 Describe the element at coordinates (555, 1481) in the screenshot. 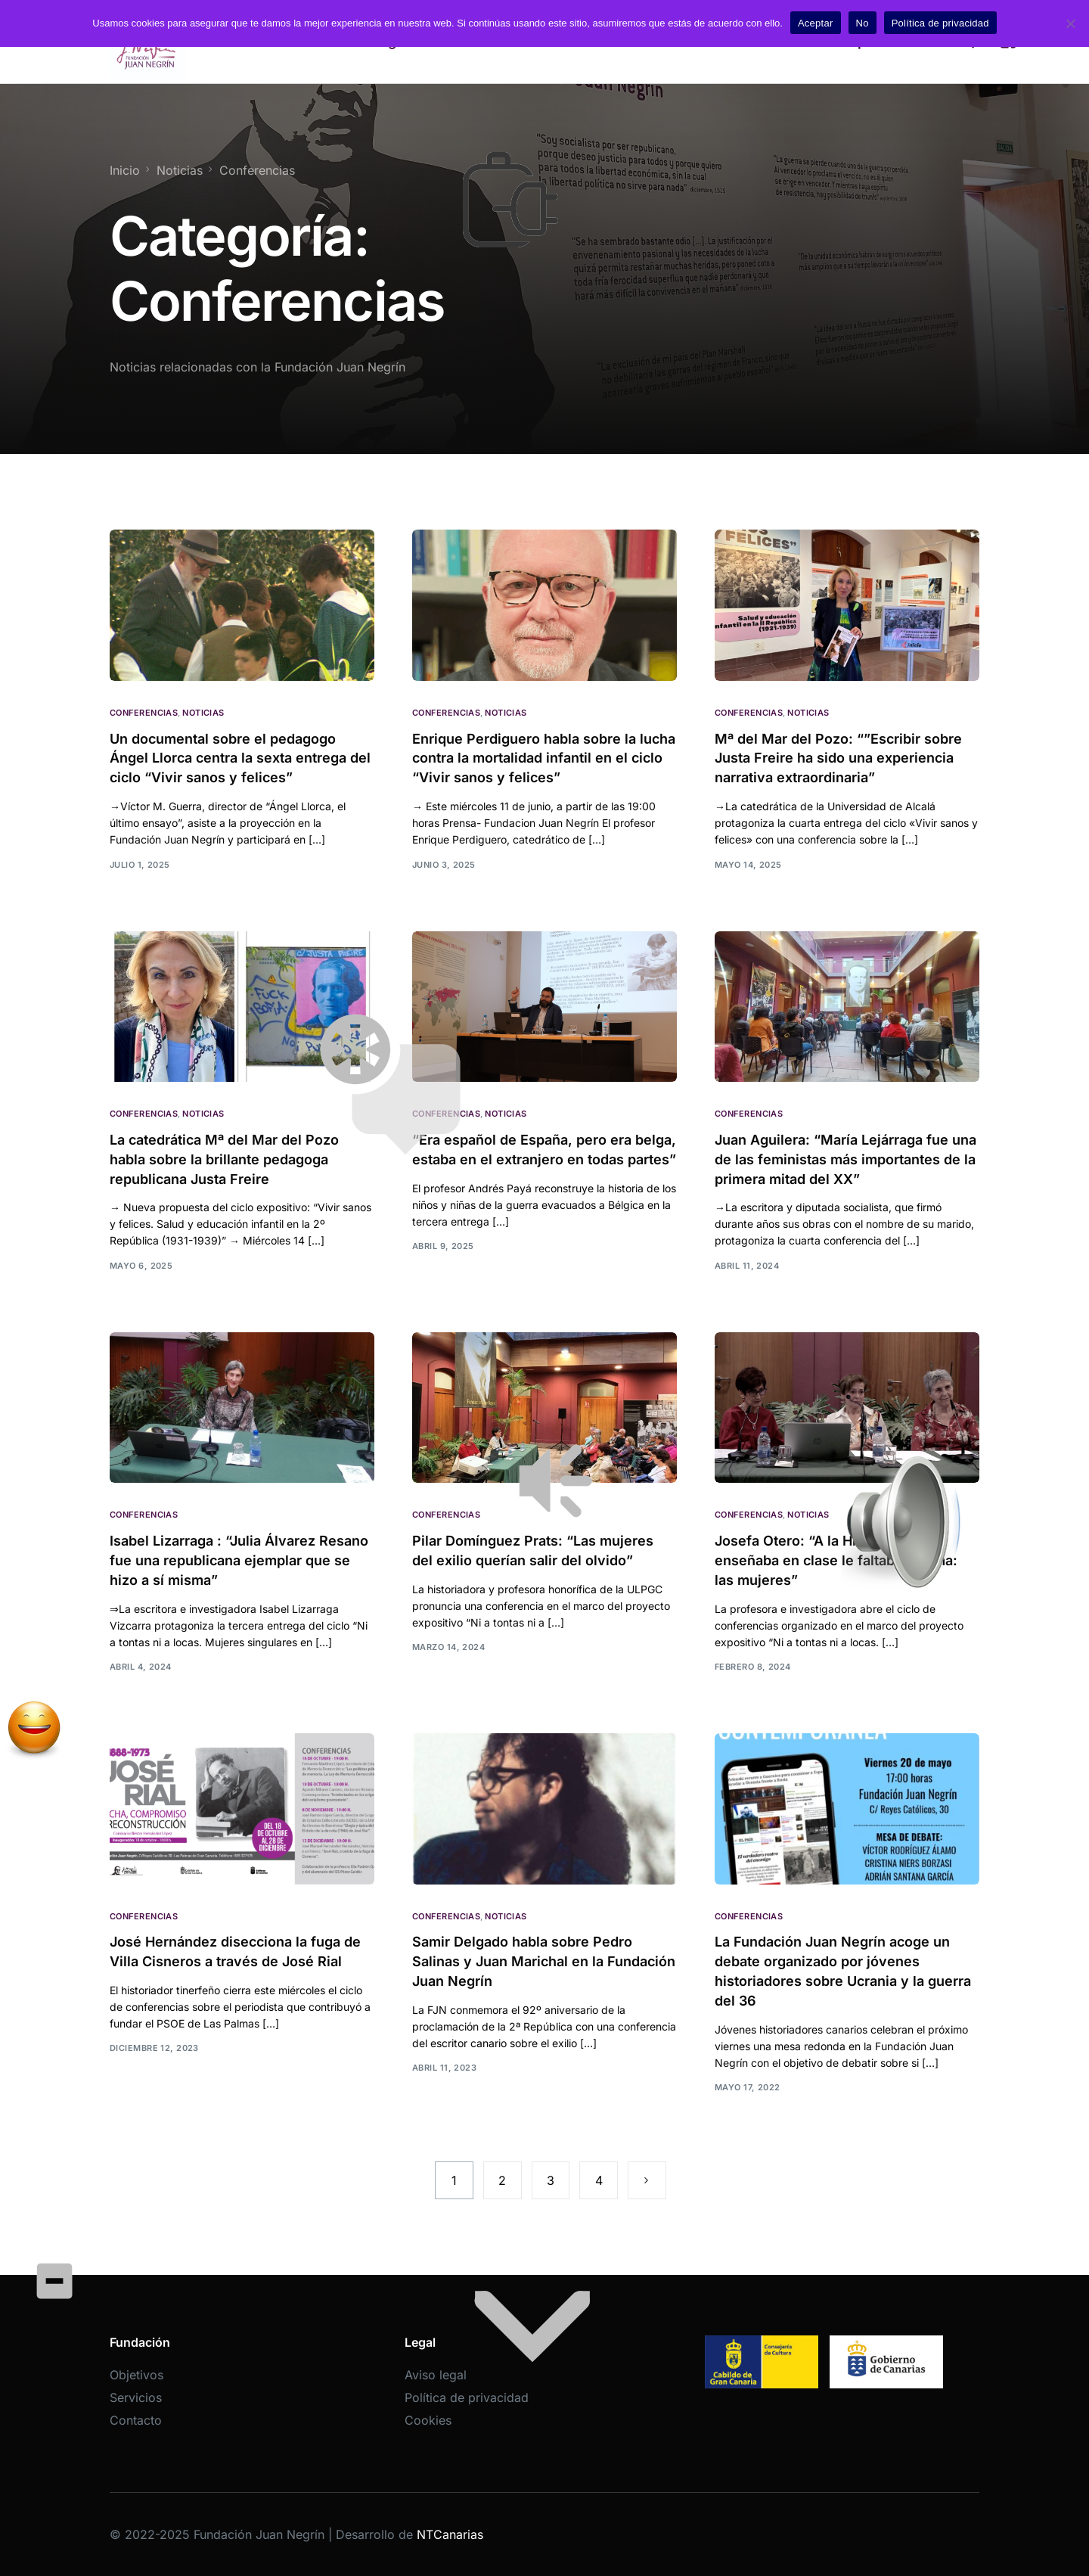

I see `audio speaker output indicator` at that location.